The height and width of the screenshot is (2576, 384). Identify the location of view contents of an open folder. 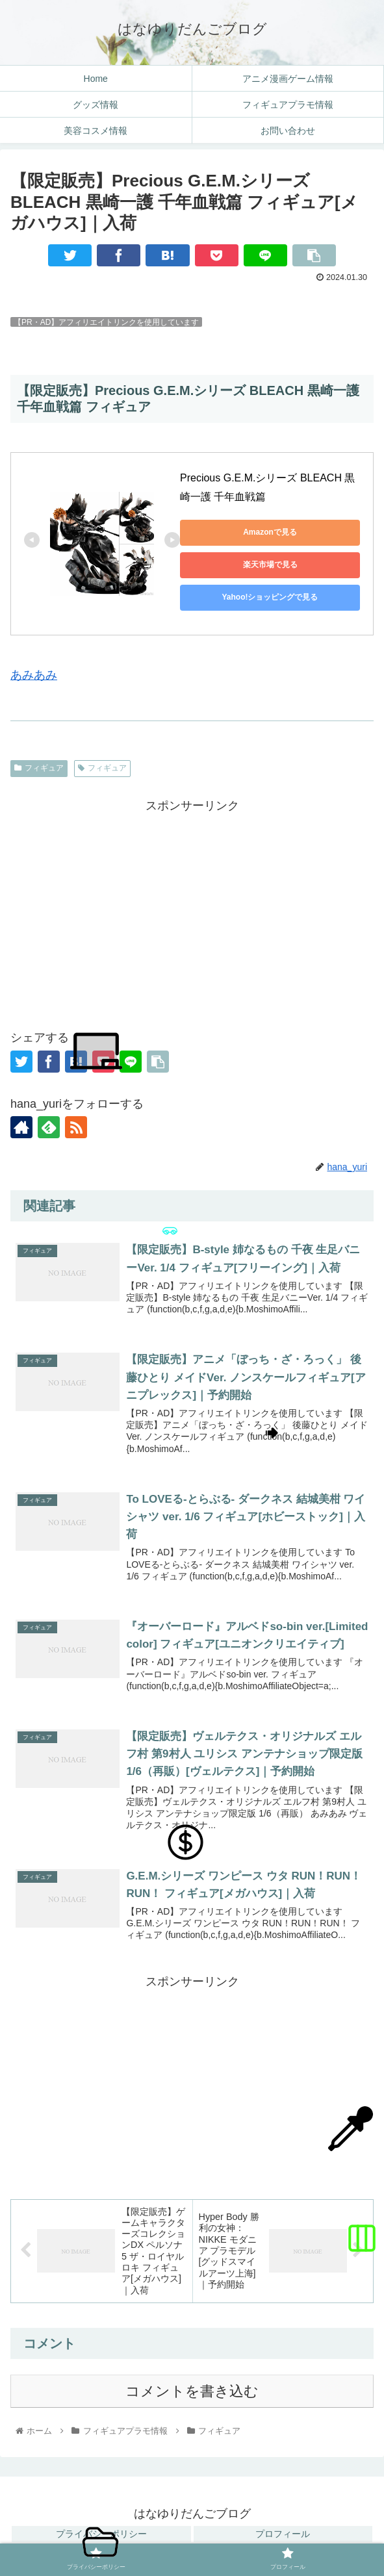
(100, 2542).